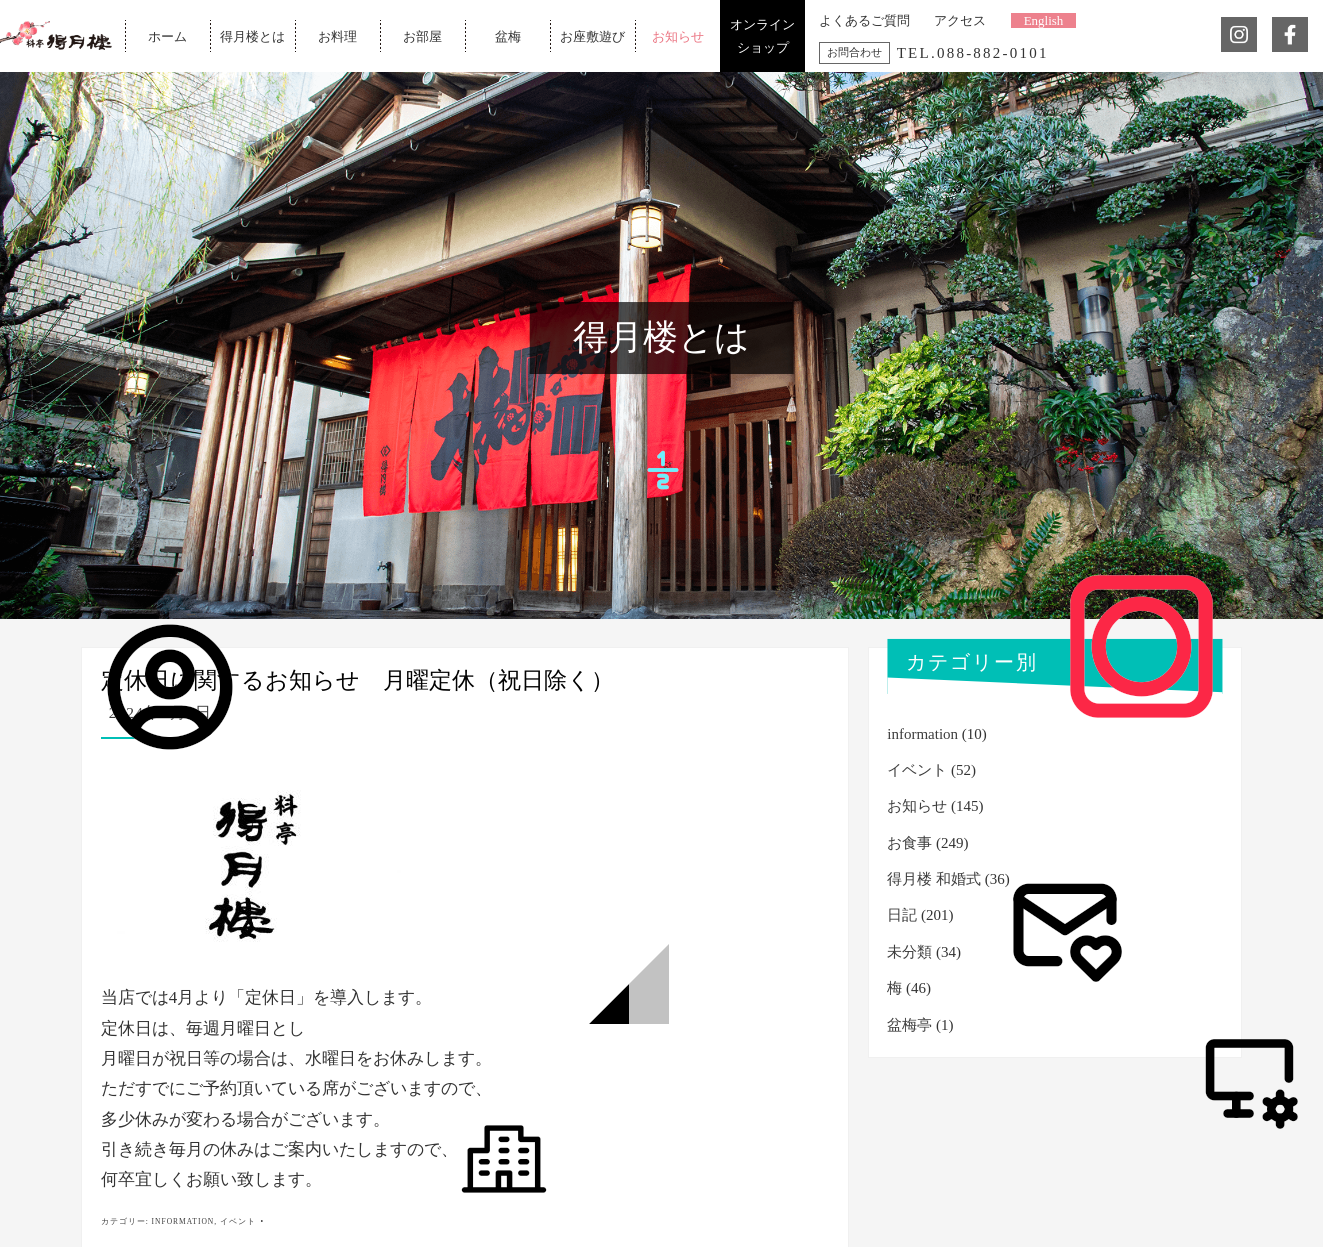  Describe the element at coordinates (663, 470) in the screenshot. I see `insert a fraction into a document or equation` at that location.